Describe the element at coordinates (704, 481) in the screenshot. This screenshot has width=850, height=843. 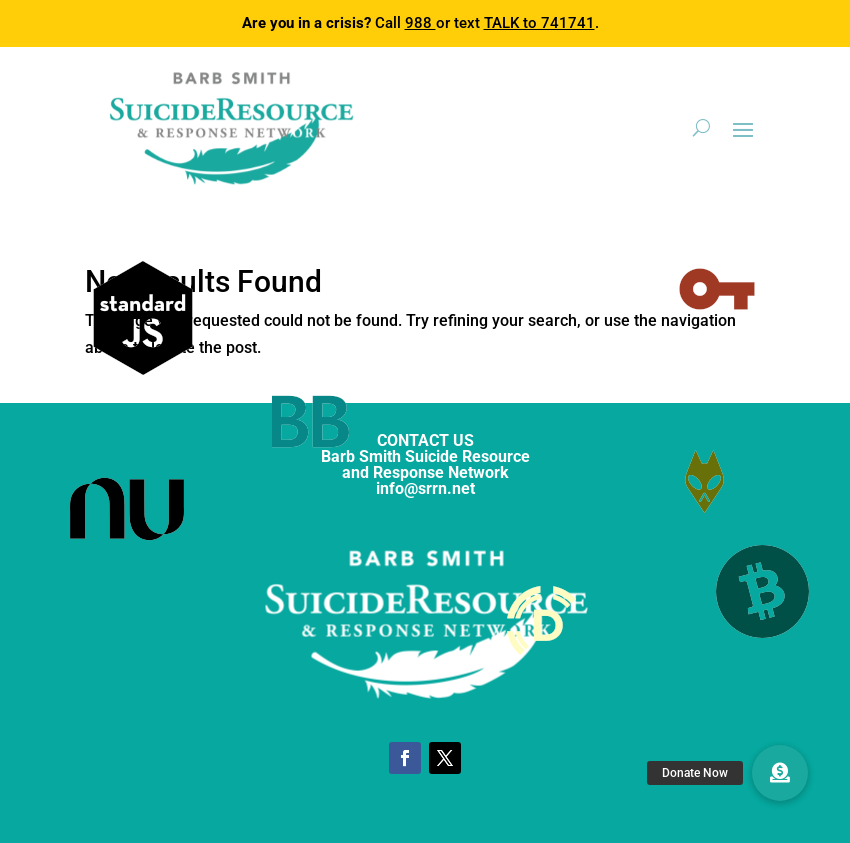
I see `open foobar2000 audio player` at that location.